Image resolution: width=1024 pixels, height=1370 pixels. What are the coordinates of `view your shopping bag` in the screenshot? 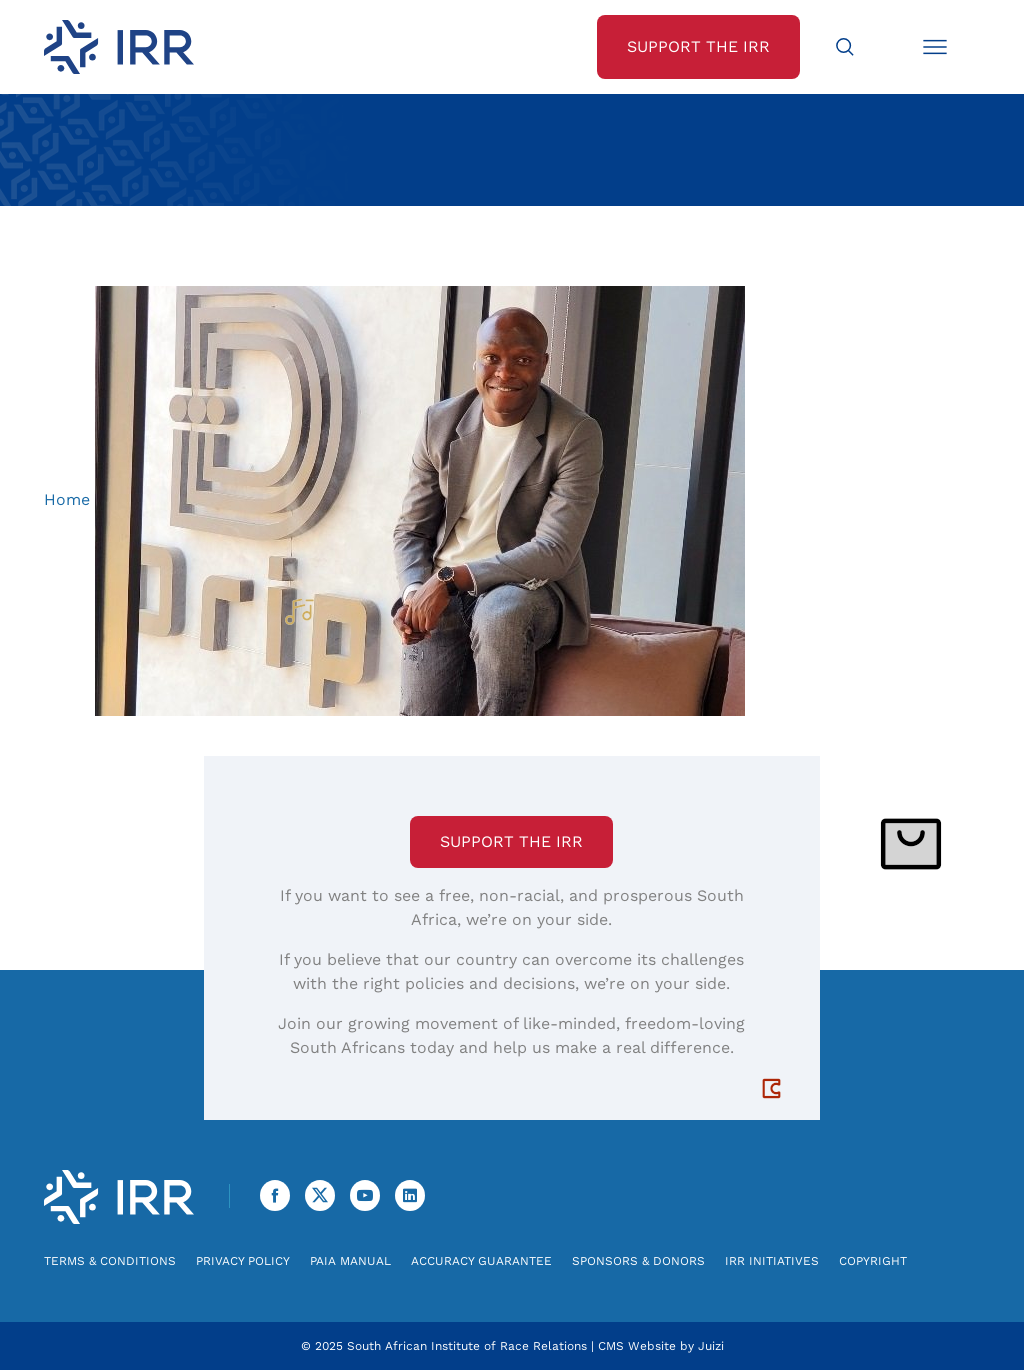 It's located at (911, 844).